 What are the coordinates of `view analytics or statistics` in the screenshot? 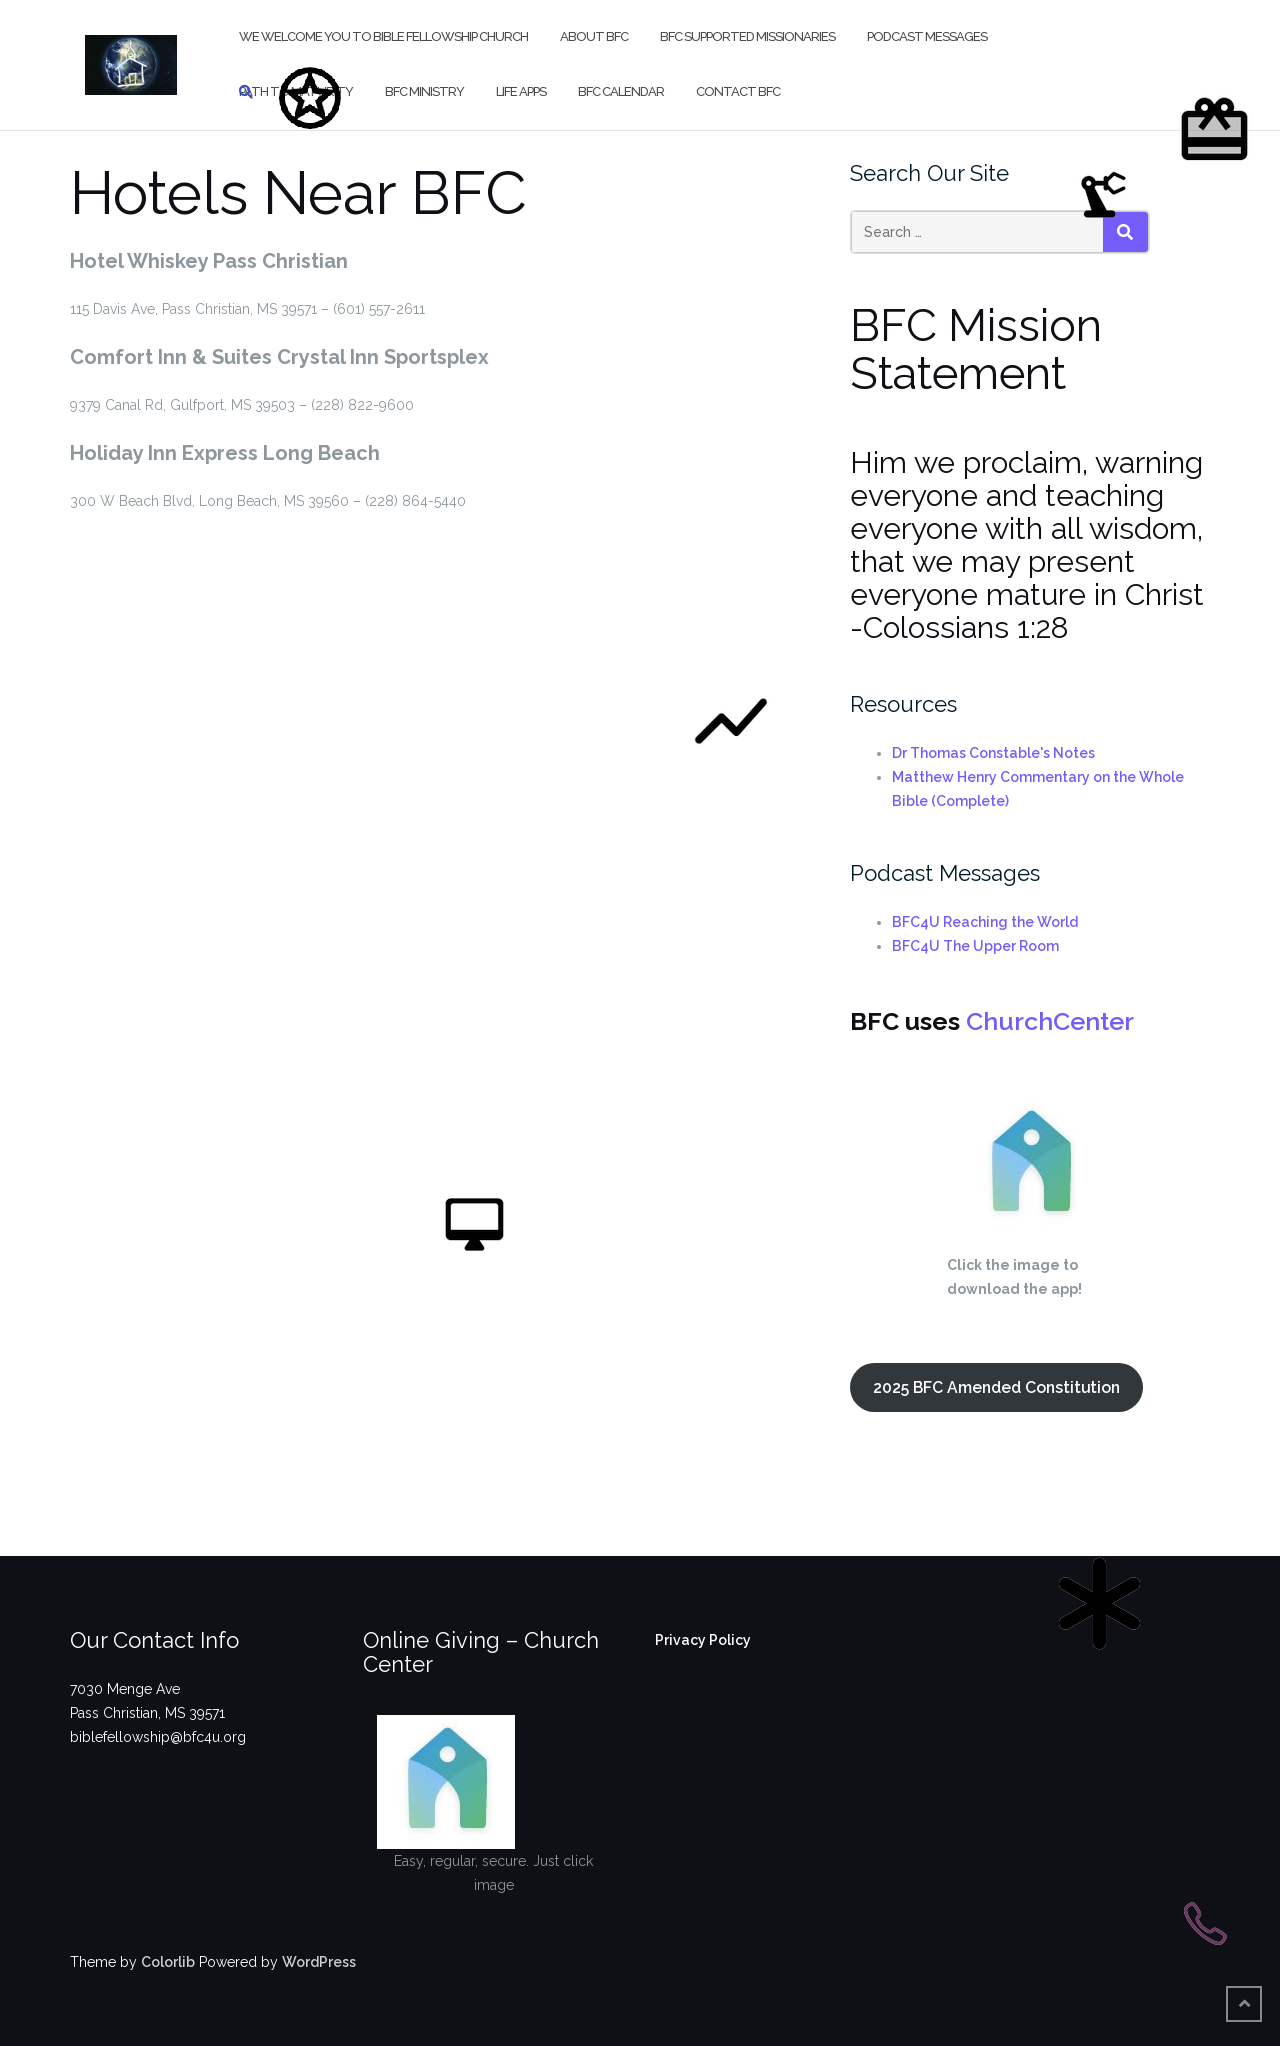 It's located at (731, 721).